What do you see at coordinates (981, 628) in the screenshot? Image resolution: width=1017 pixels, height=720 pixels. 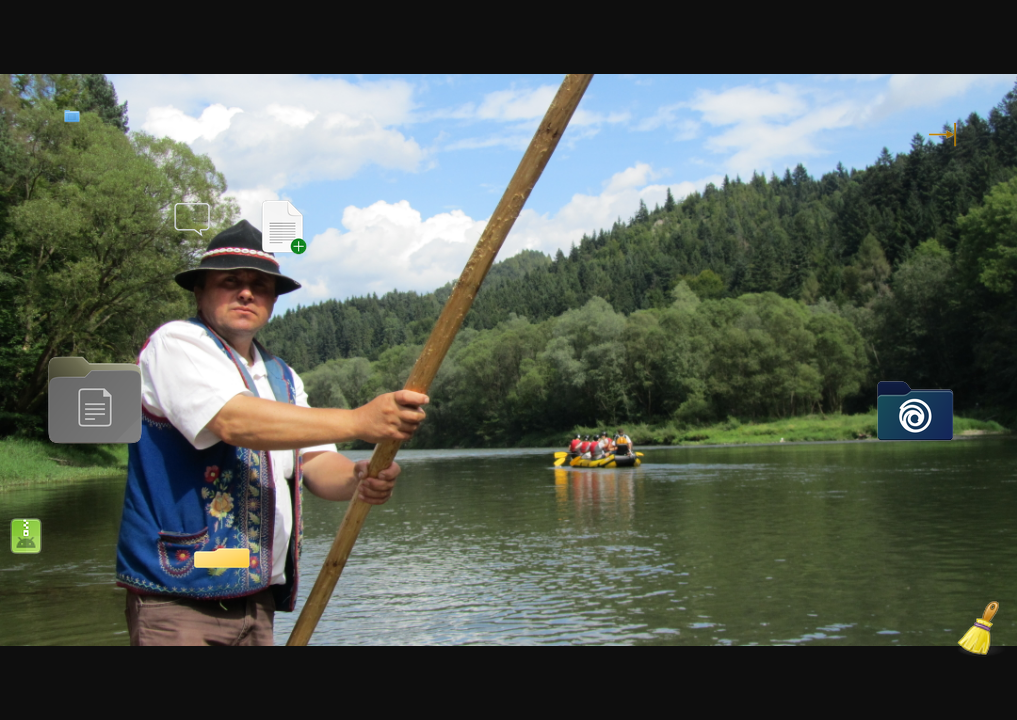 I see `clear all items or entries` at bounding box center [981, 628].